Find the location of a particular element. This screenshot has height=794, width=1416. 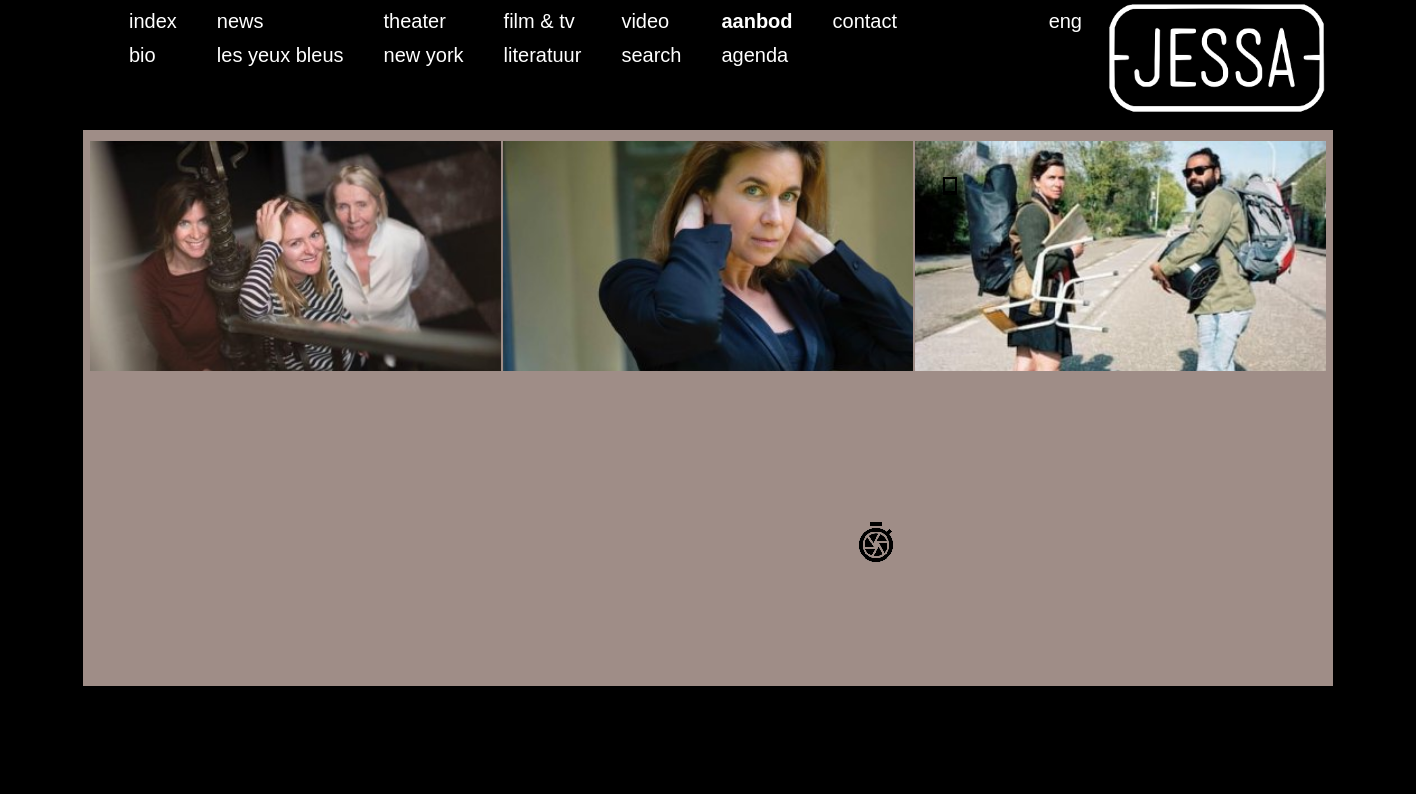

switch to tablet view or layout is located at coordinates (950, 186).